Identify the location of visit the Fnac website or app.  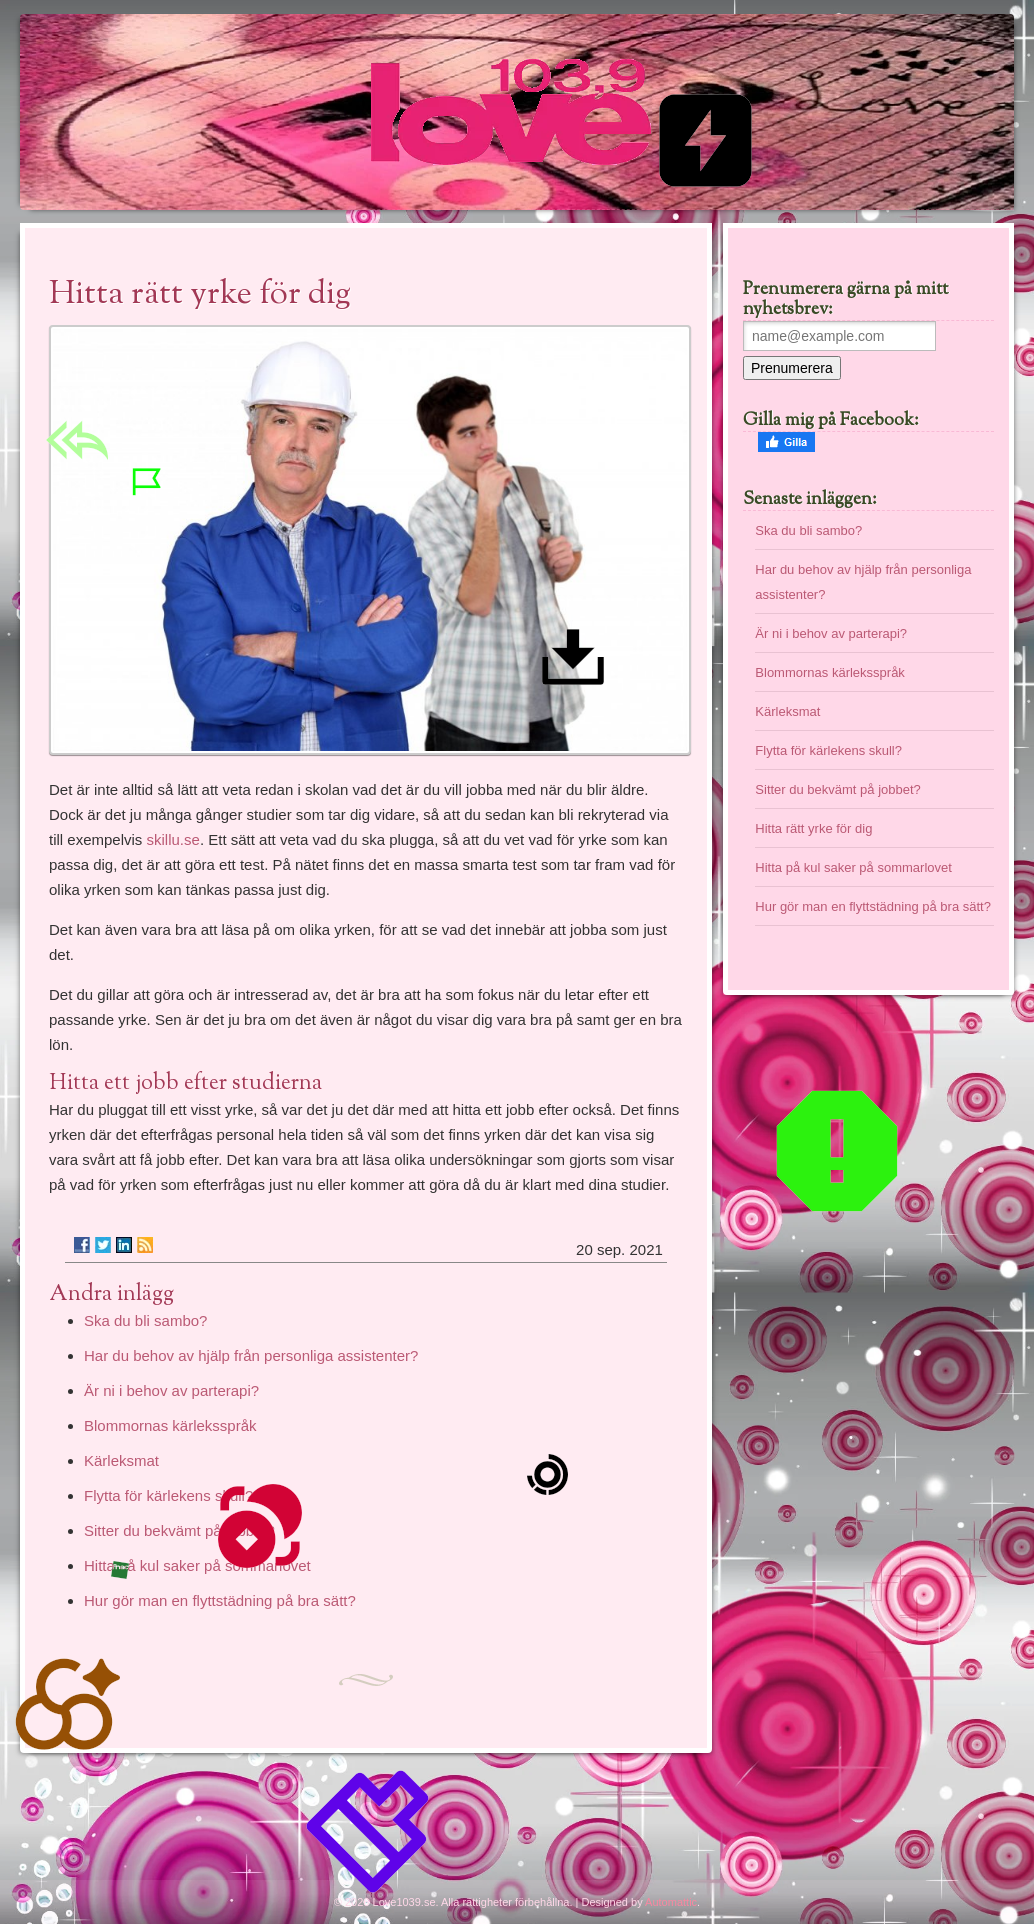
(120, 1570).